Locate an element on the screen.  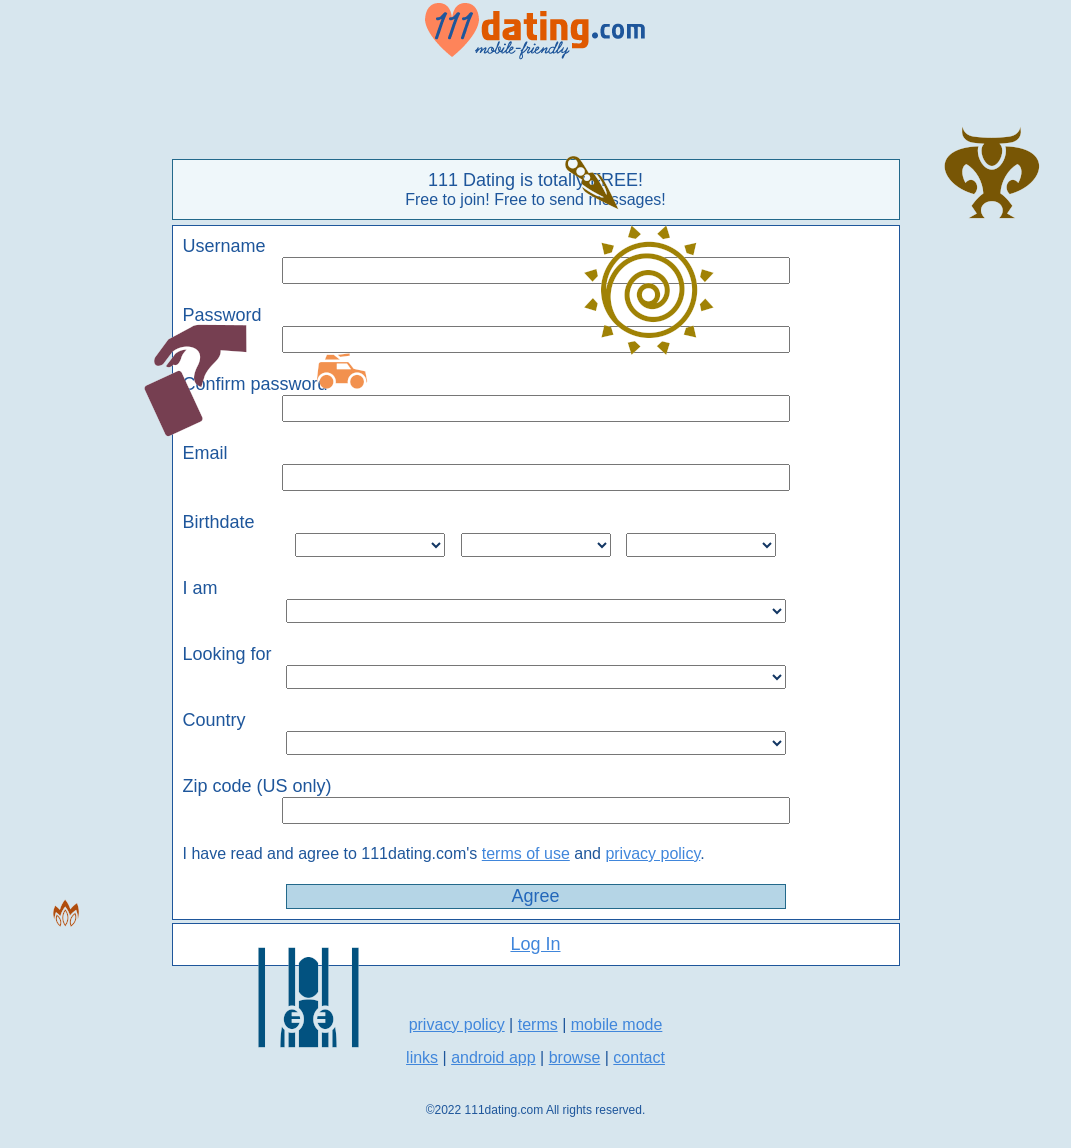
select jeep or off-road vehicle is located at coordinates (342, 371).